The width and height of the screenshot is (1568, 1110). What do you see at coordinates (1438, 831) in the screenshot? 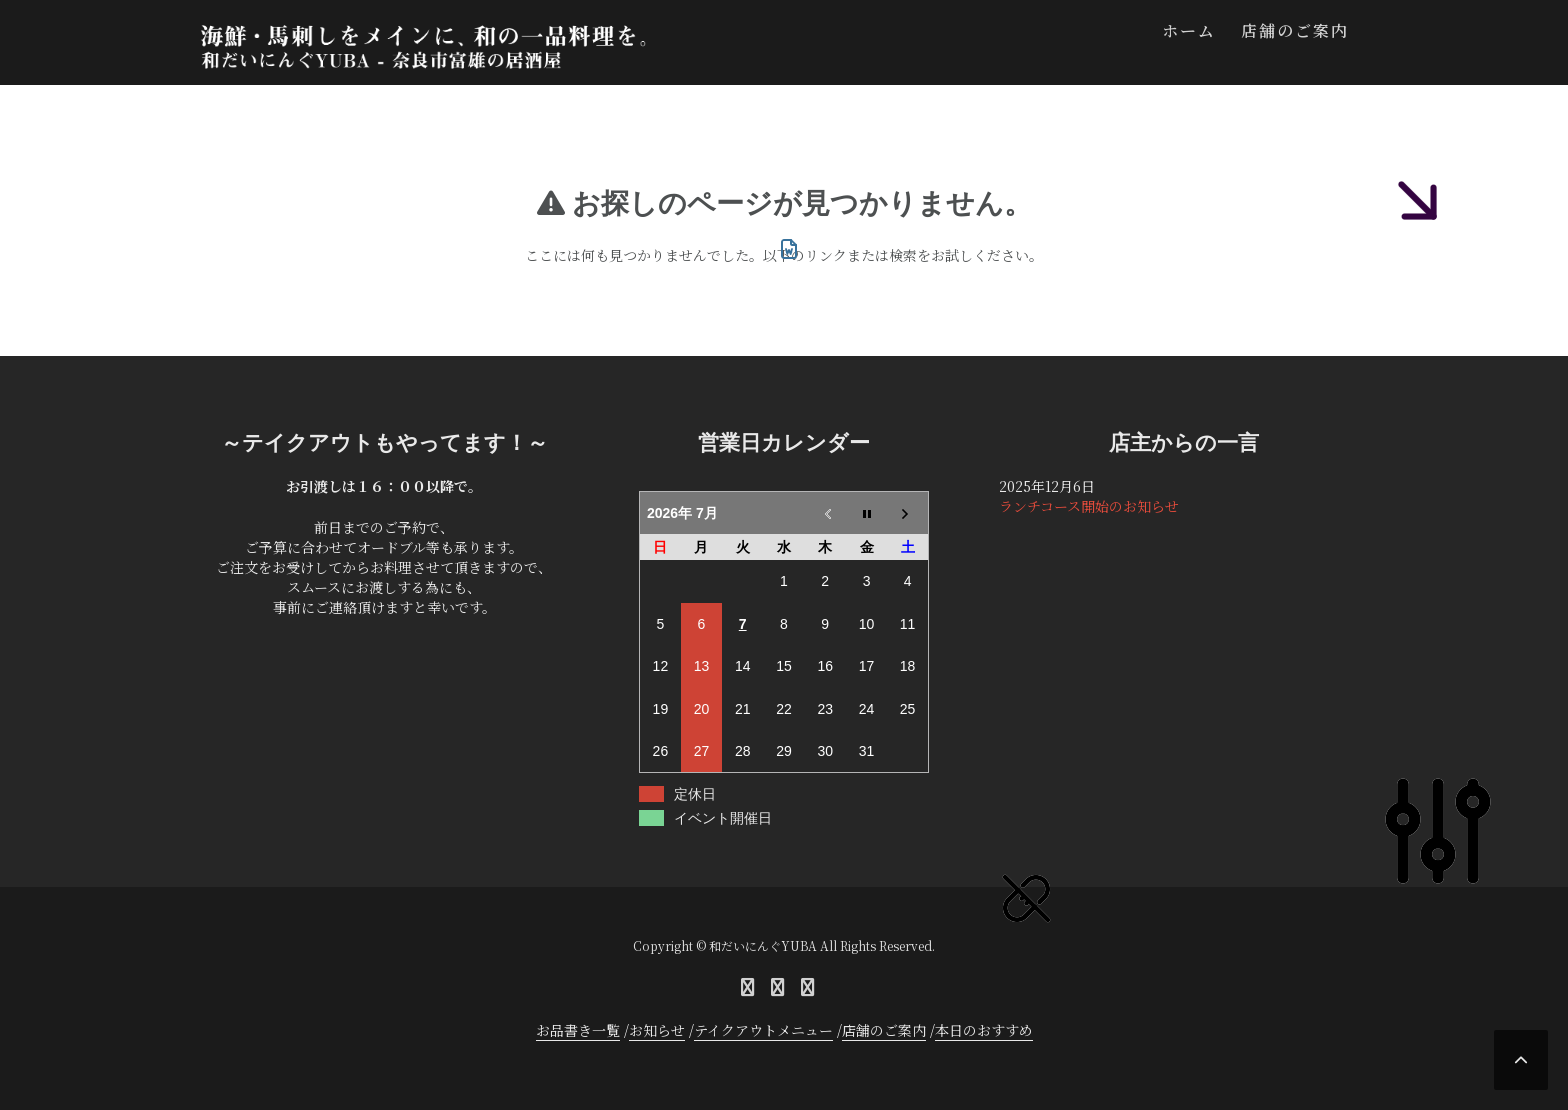
I see `adjust settings or preferences` at bounding box center [1438, 831].